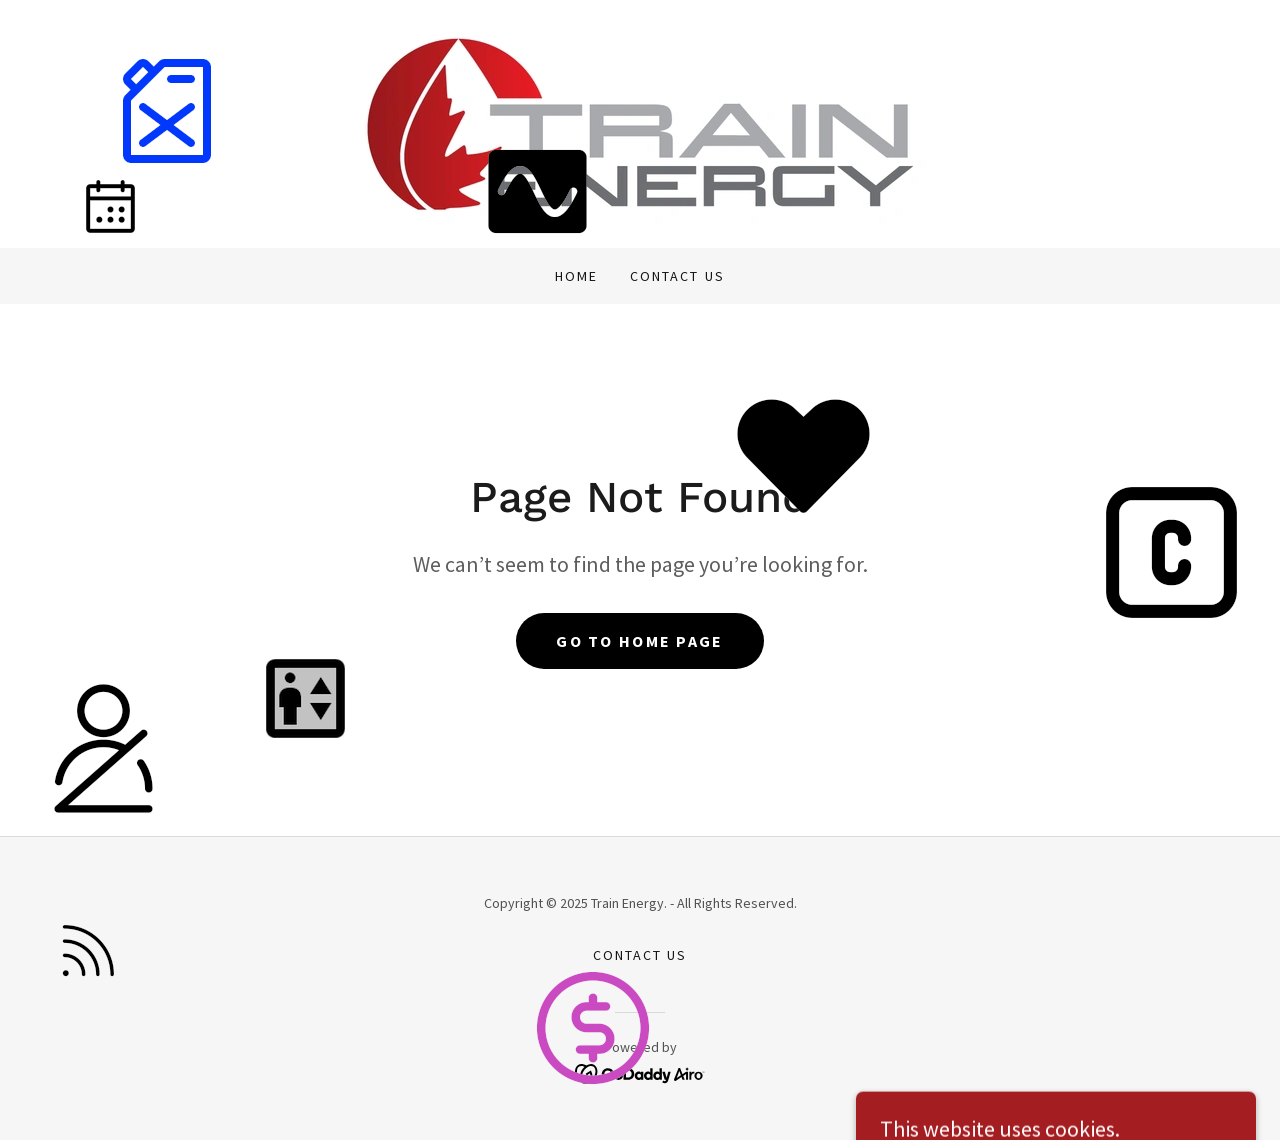 This screenshot has width=1280, height=1140. I want to click on view calendar events, so click(110, 208).